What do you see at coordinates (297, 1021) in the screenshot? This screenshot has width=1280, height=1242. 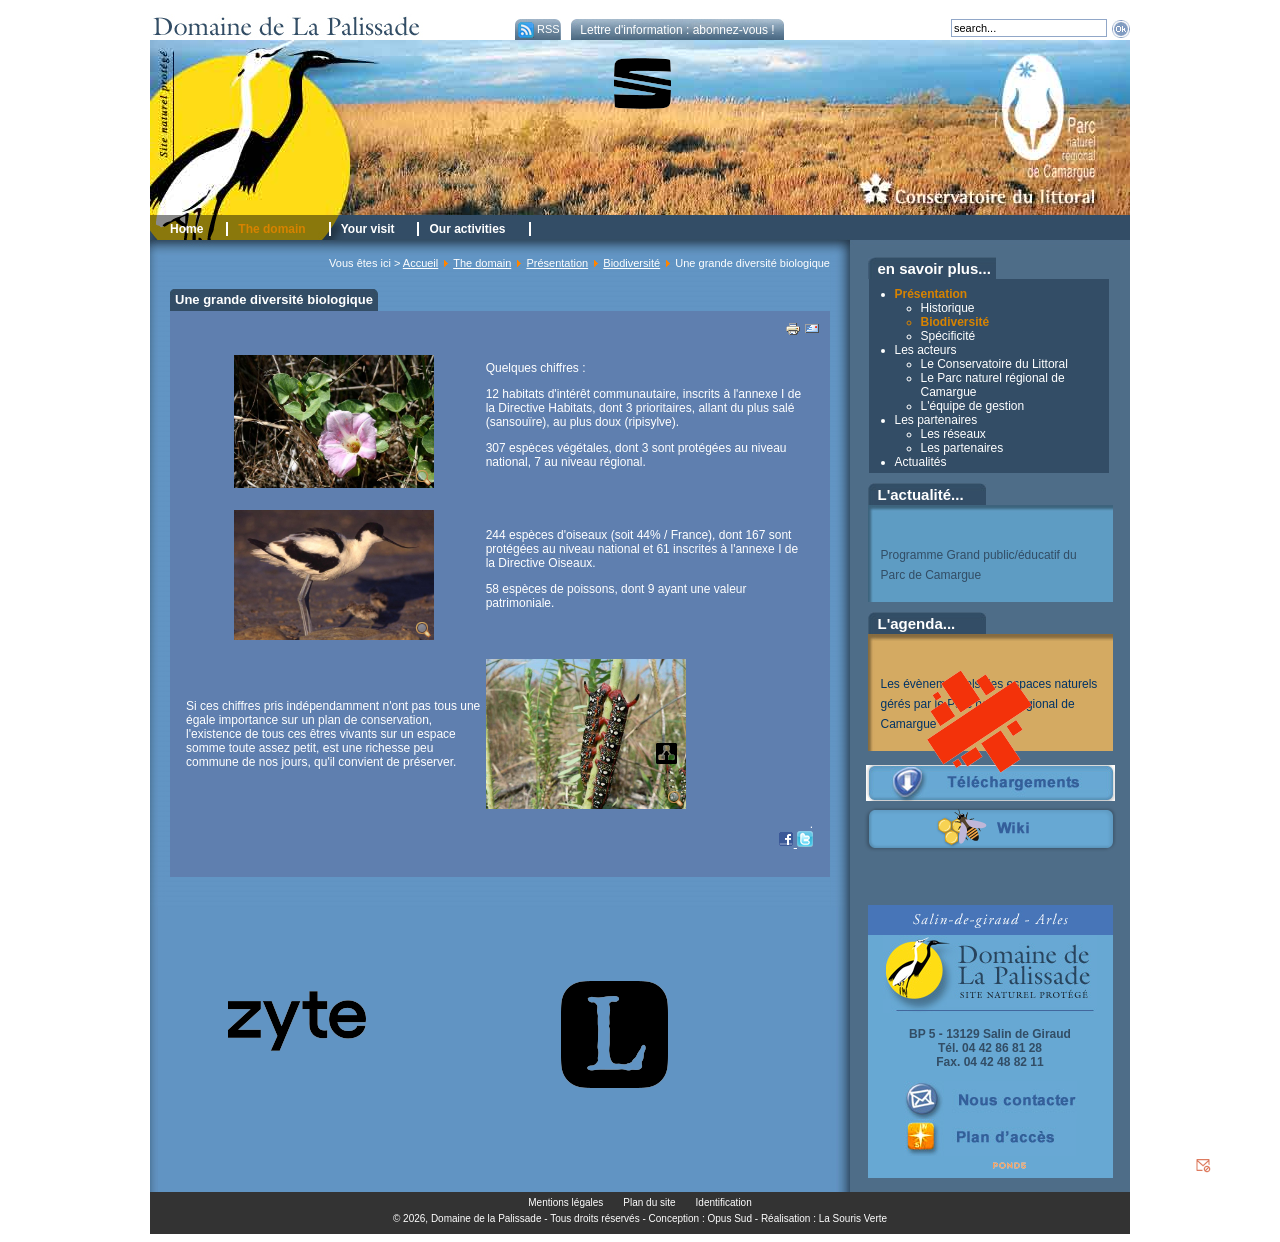 I see `Zyte company logo` at bounding box center [297, 1021].